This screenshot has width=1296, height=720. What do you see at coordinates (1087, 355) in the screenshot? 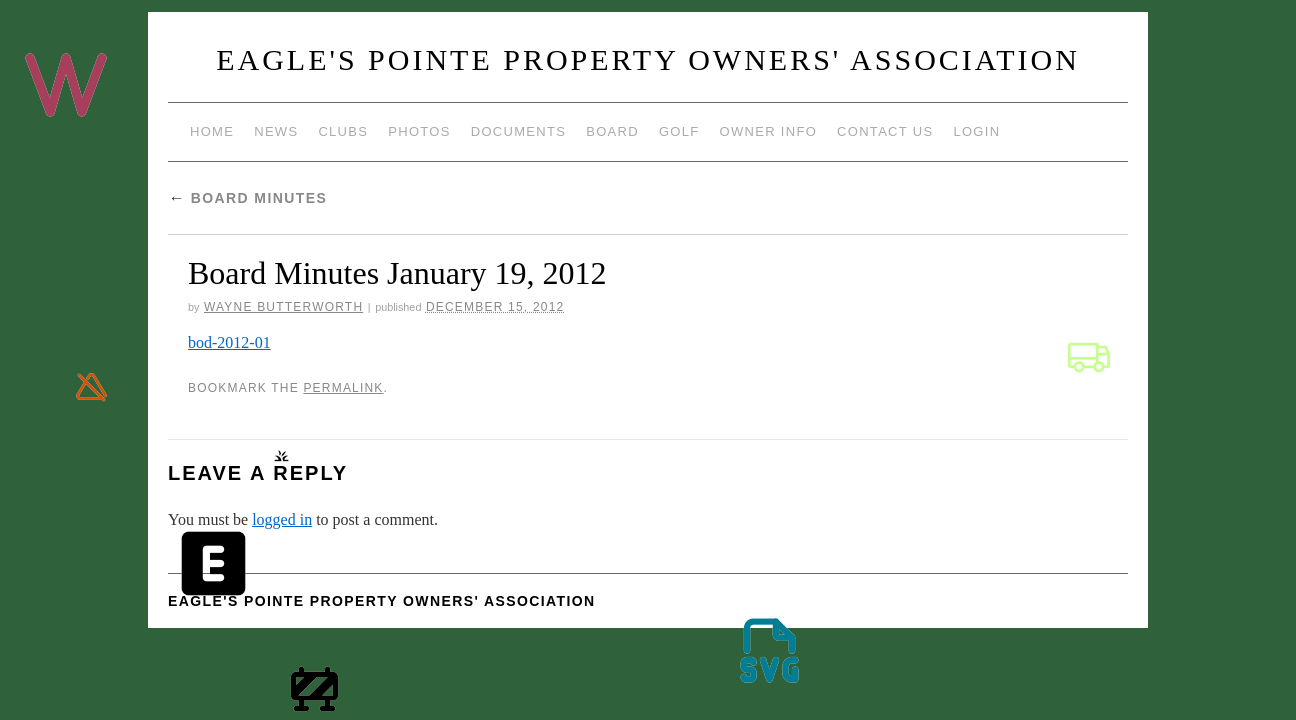
I see `track your delivery status` at bounding box center [1087, 355].